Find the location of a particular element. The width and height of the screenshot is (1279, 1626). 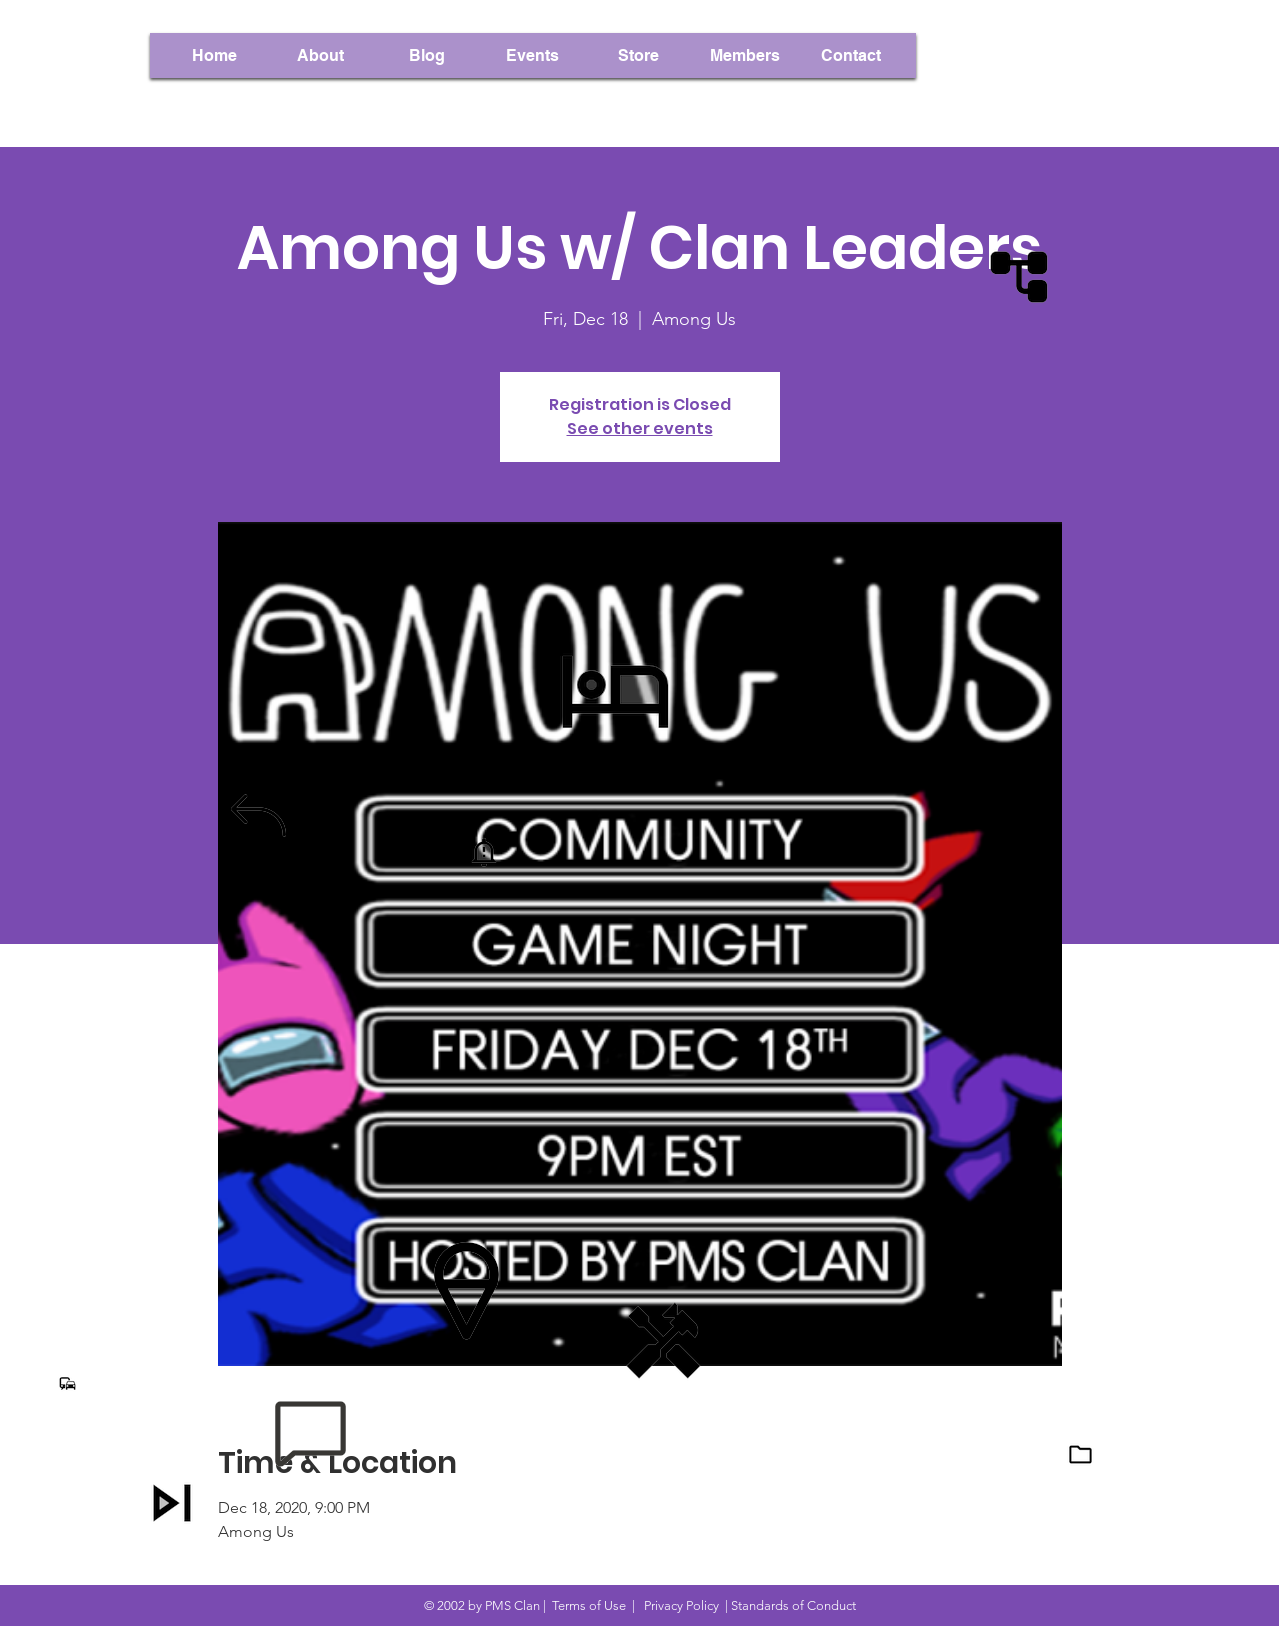

open chat or messaging is located at coordinates (310, 1428).